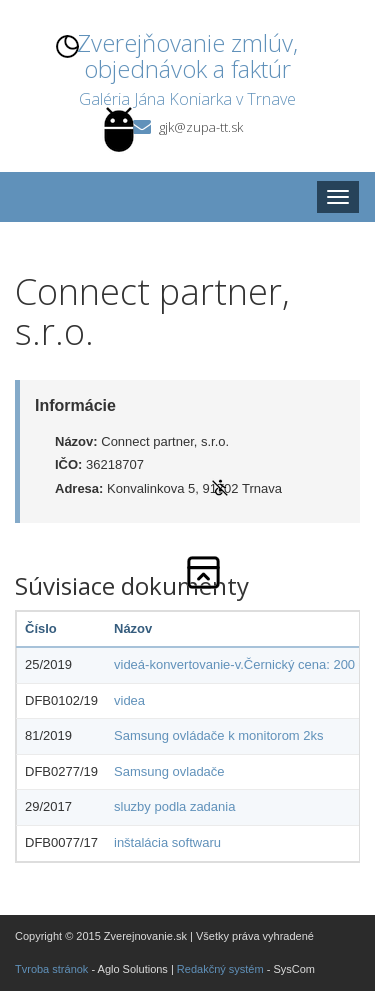 The height and width of the screenshot is (991, 375). What do you see at coordinates (203, 572) in the screenshot?
I see `collapse top panel` at bounding box center [203, 572].